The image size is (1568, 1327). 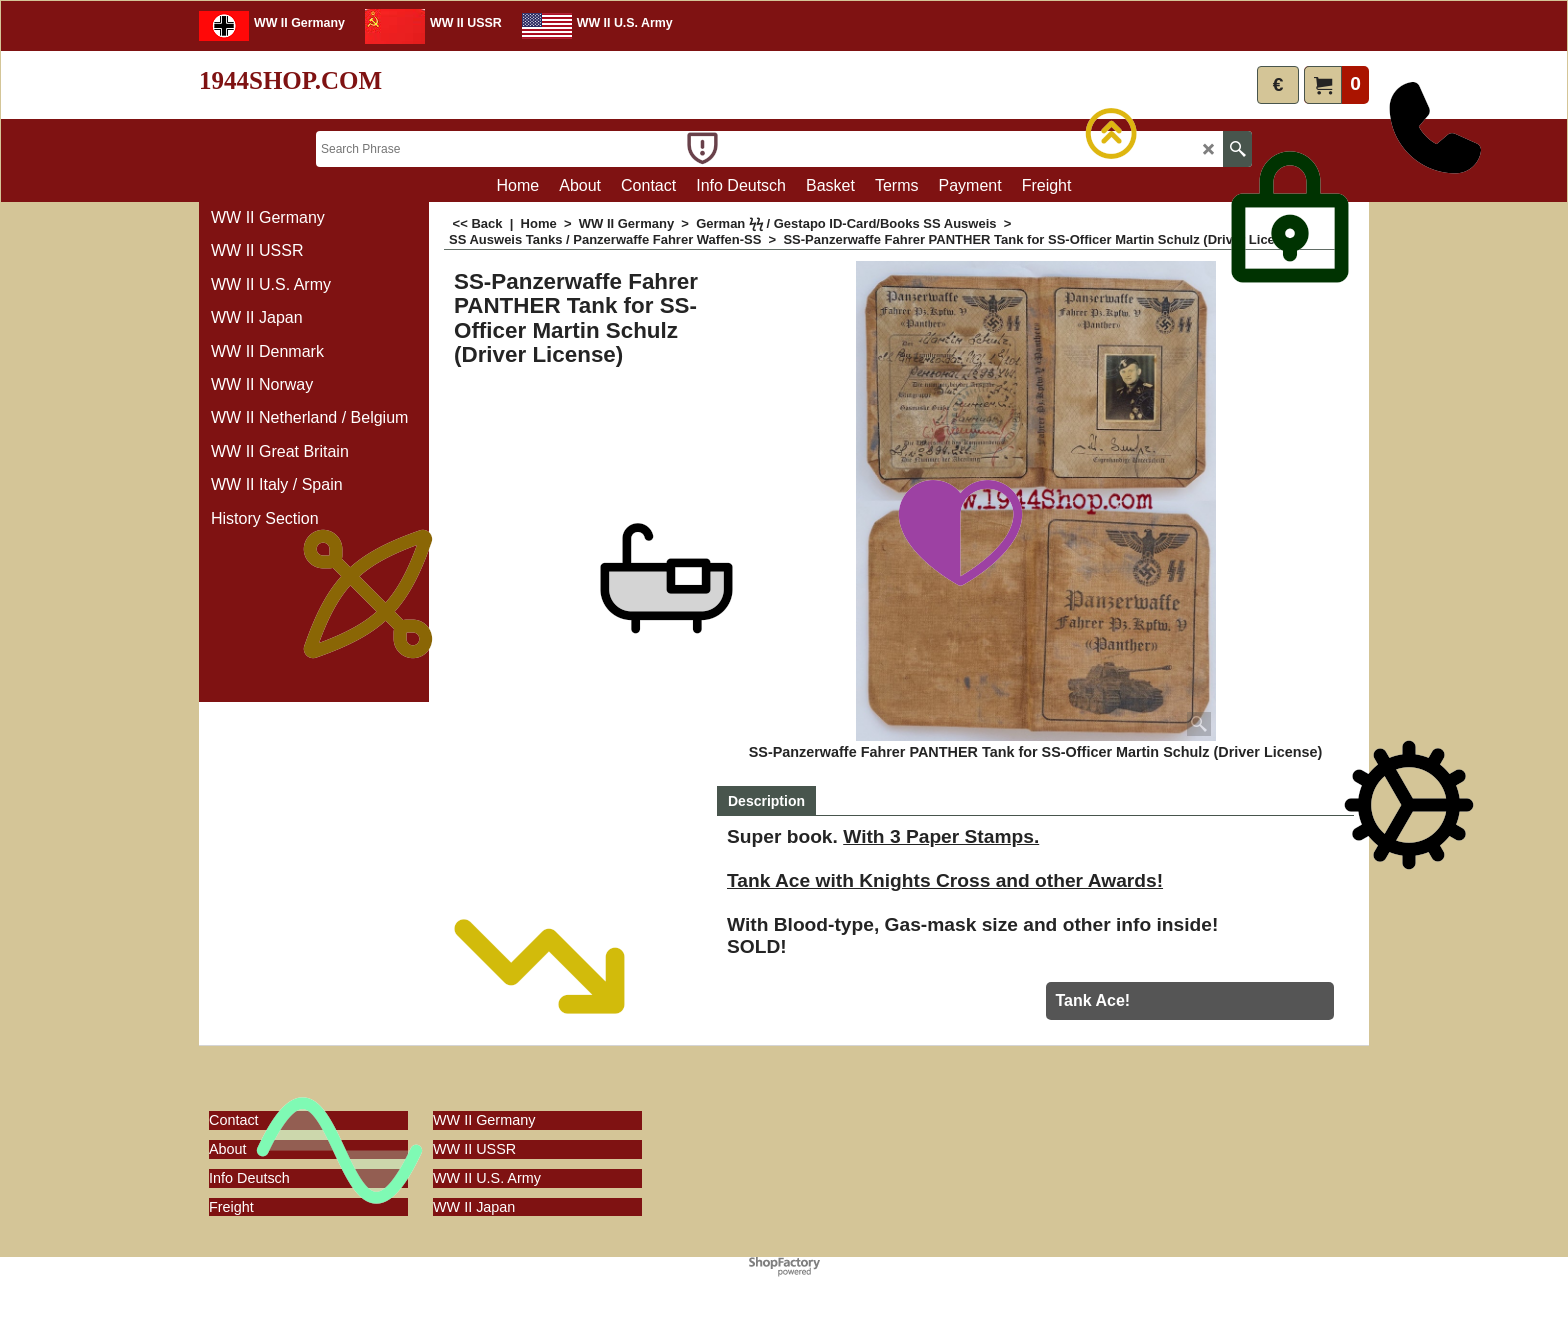 I want to click on make a phone call, so click(x=1433, y=129).